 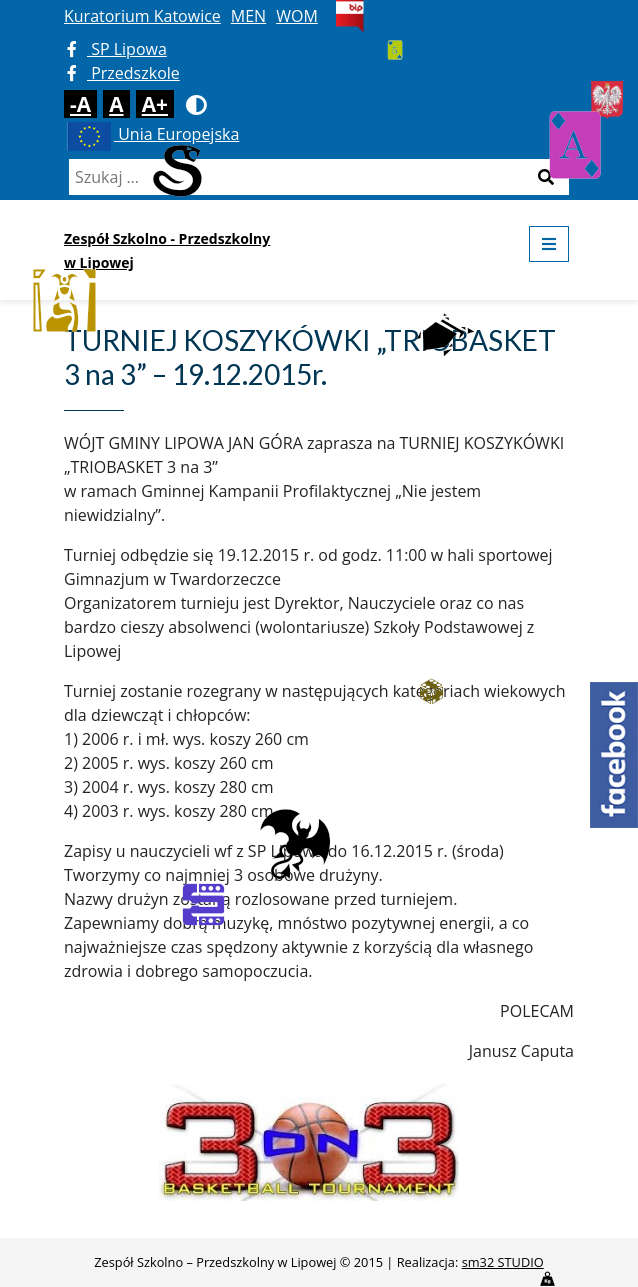 What do you see at coordinates (445, 335) in the screenshot?
I see `access origami or paper craft tutorials` at bounding box center [445, 335].